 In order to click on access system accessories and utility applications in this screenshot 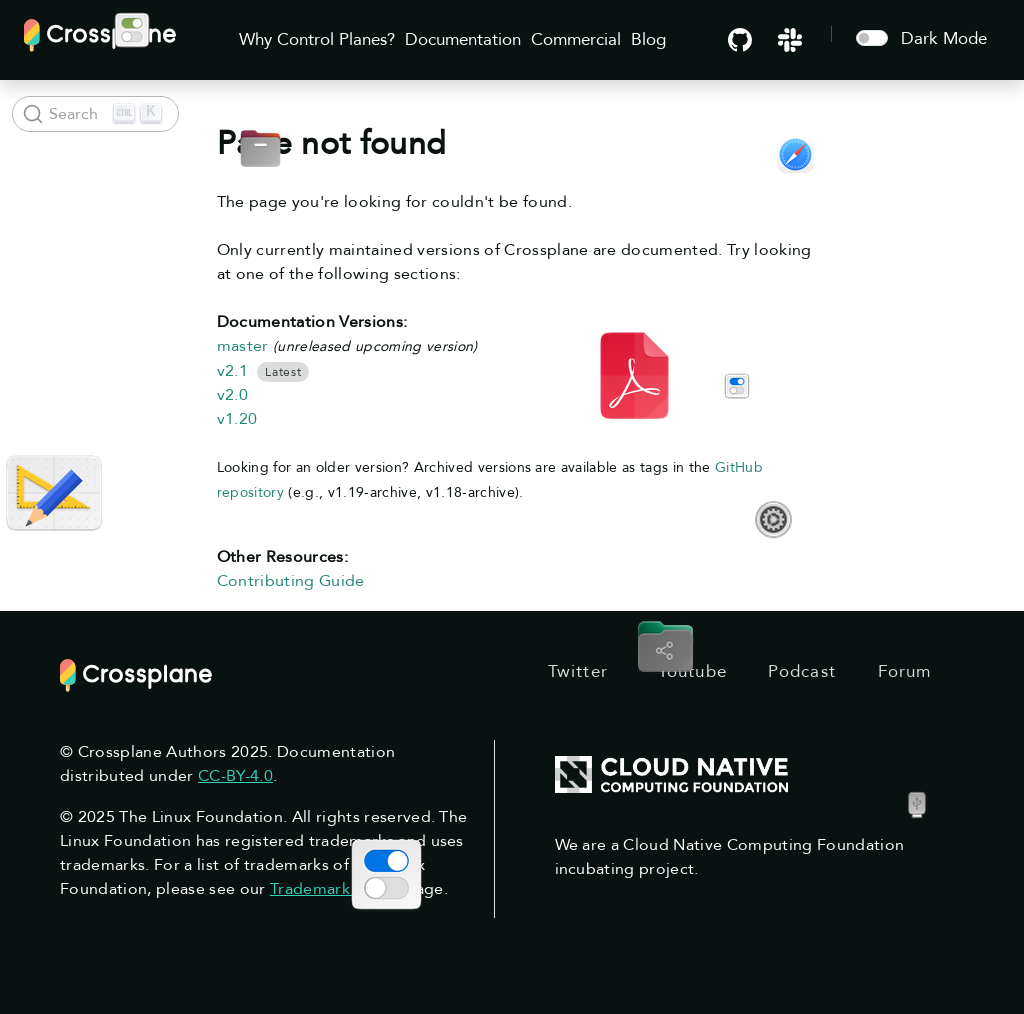, I will do `click(54, 493)`.